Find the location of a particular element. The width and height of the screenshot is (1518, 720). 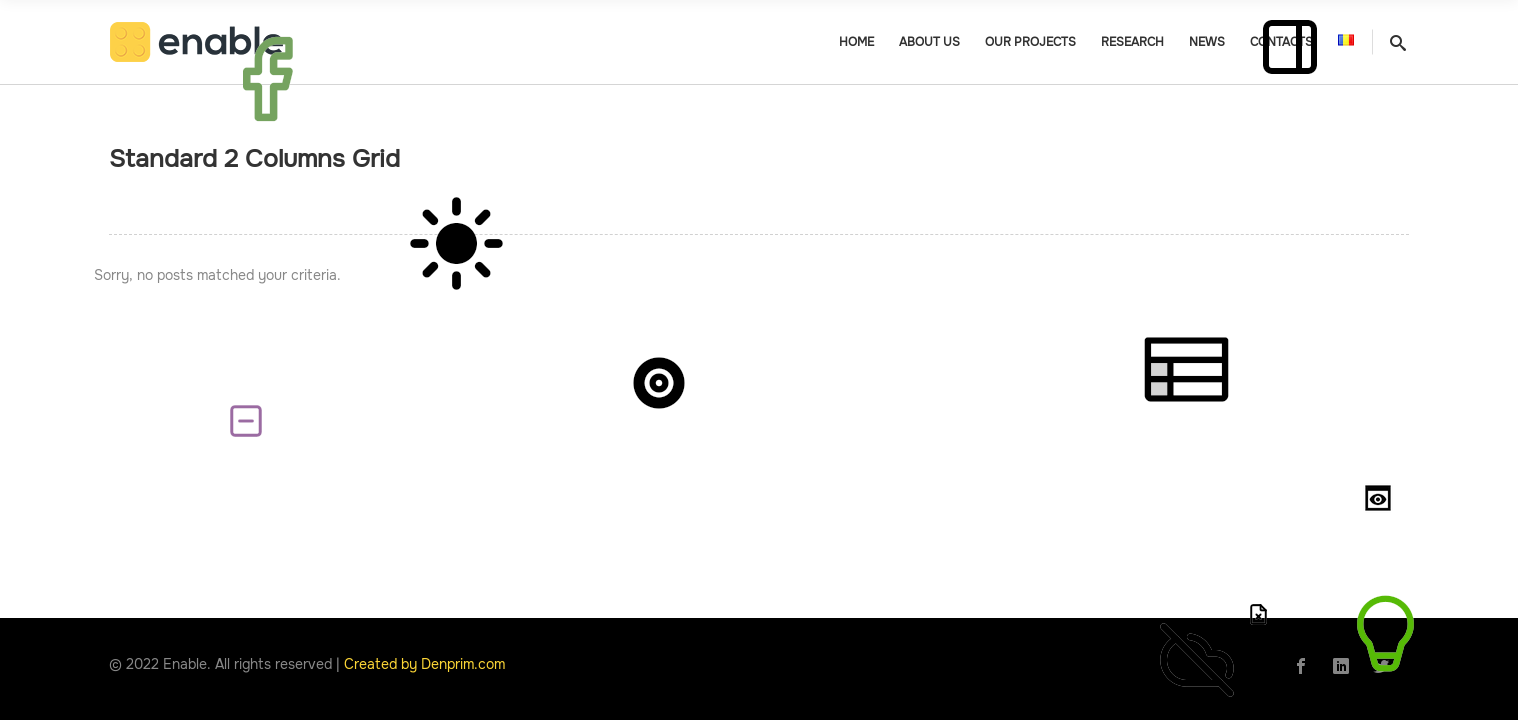

access tips or suggestions is located at coordinates (1385, 633).